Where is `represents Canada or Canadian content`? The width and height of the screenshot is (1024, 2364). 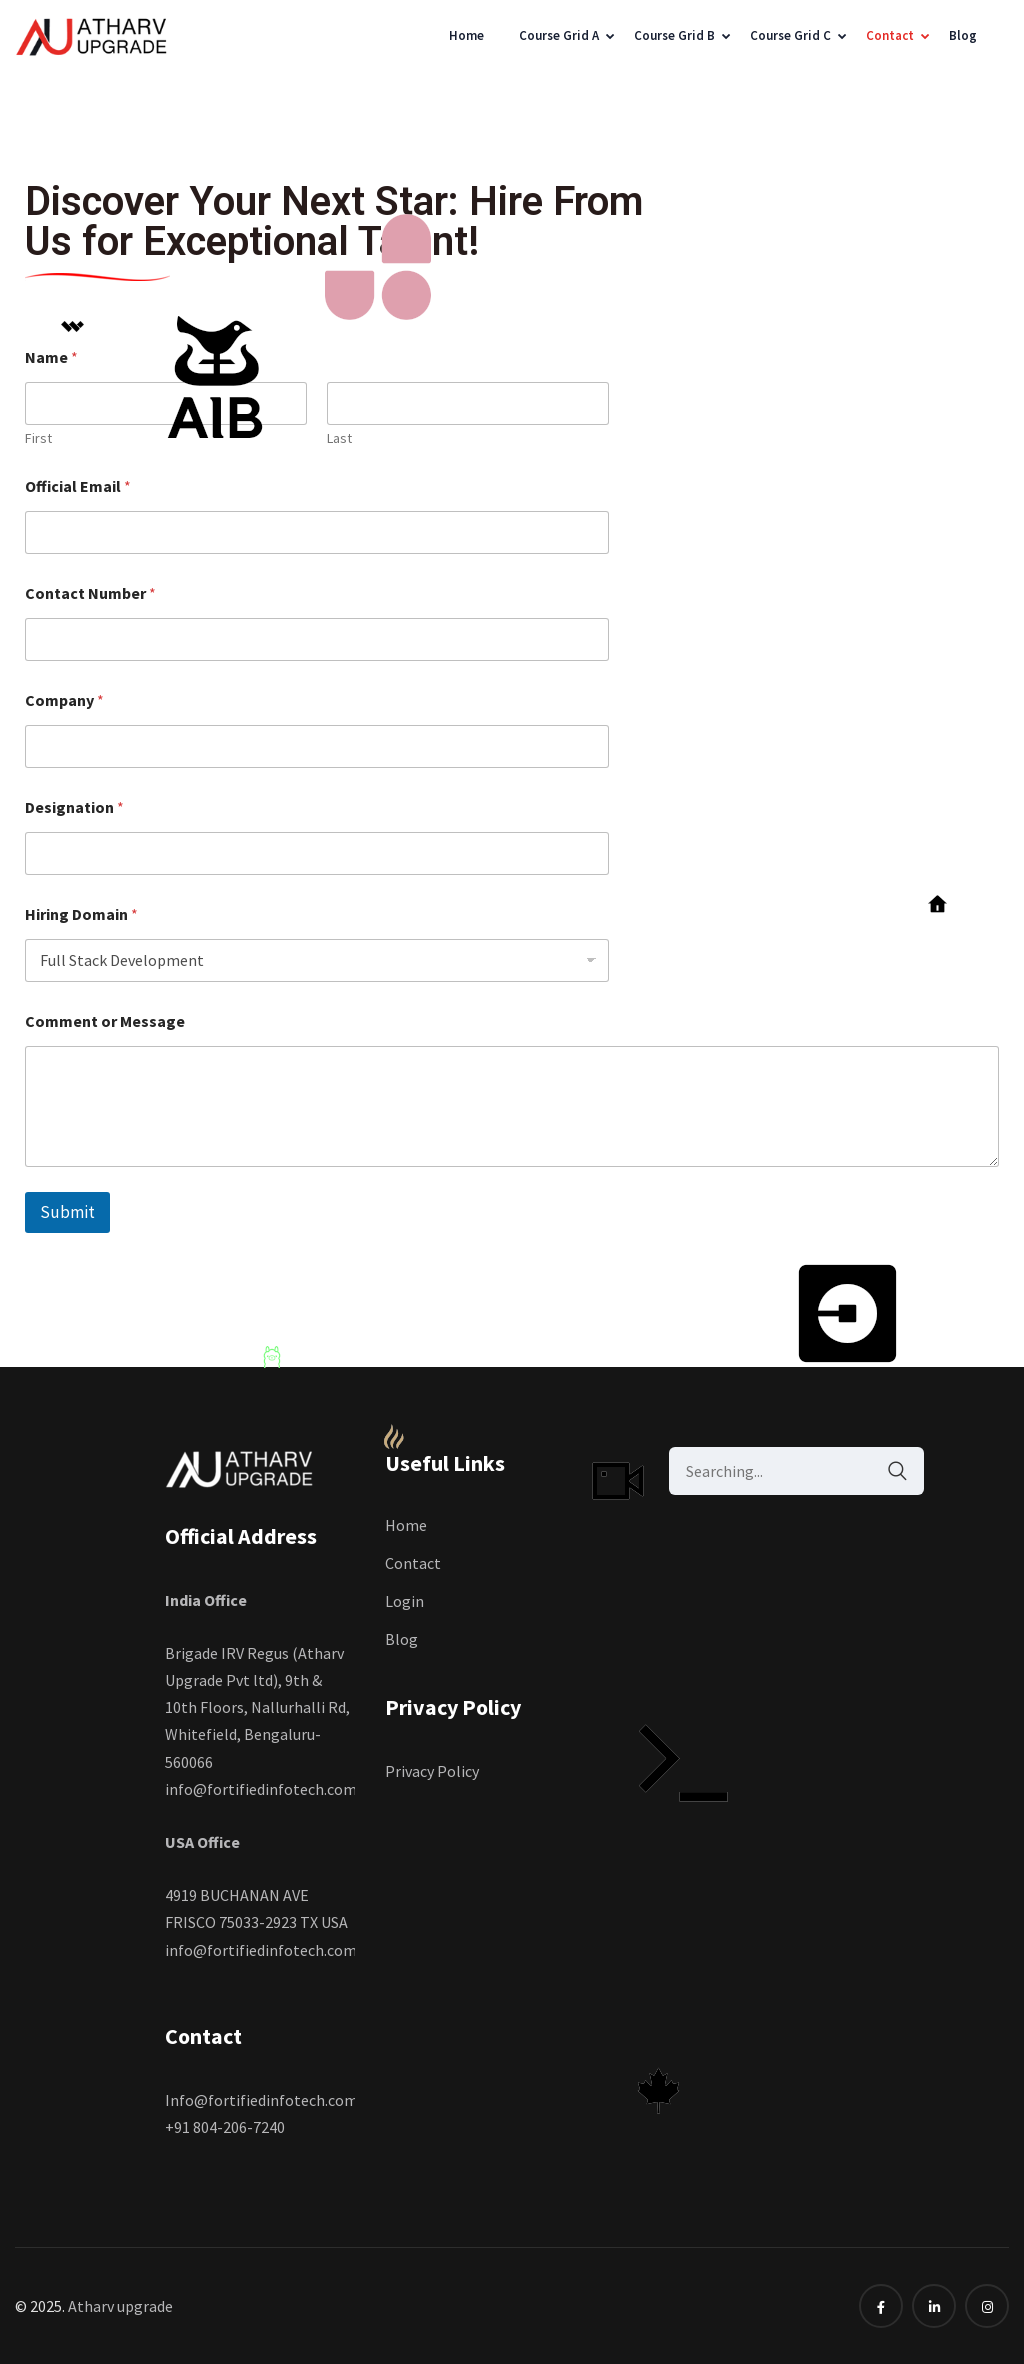 represents Canada or Canadian content is located at coordinates (658, 2090).